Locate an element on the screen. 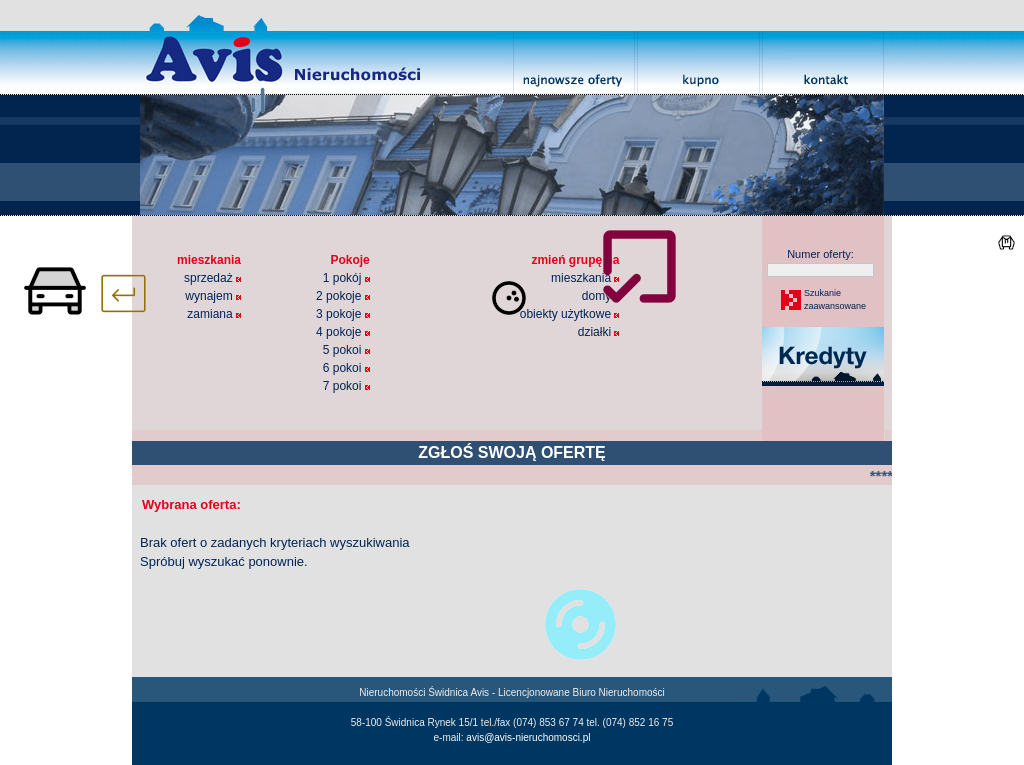 This screenshot has height=765, width=1024. indicates medium cellular signal strength is located at coordinates (264, 93).